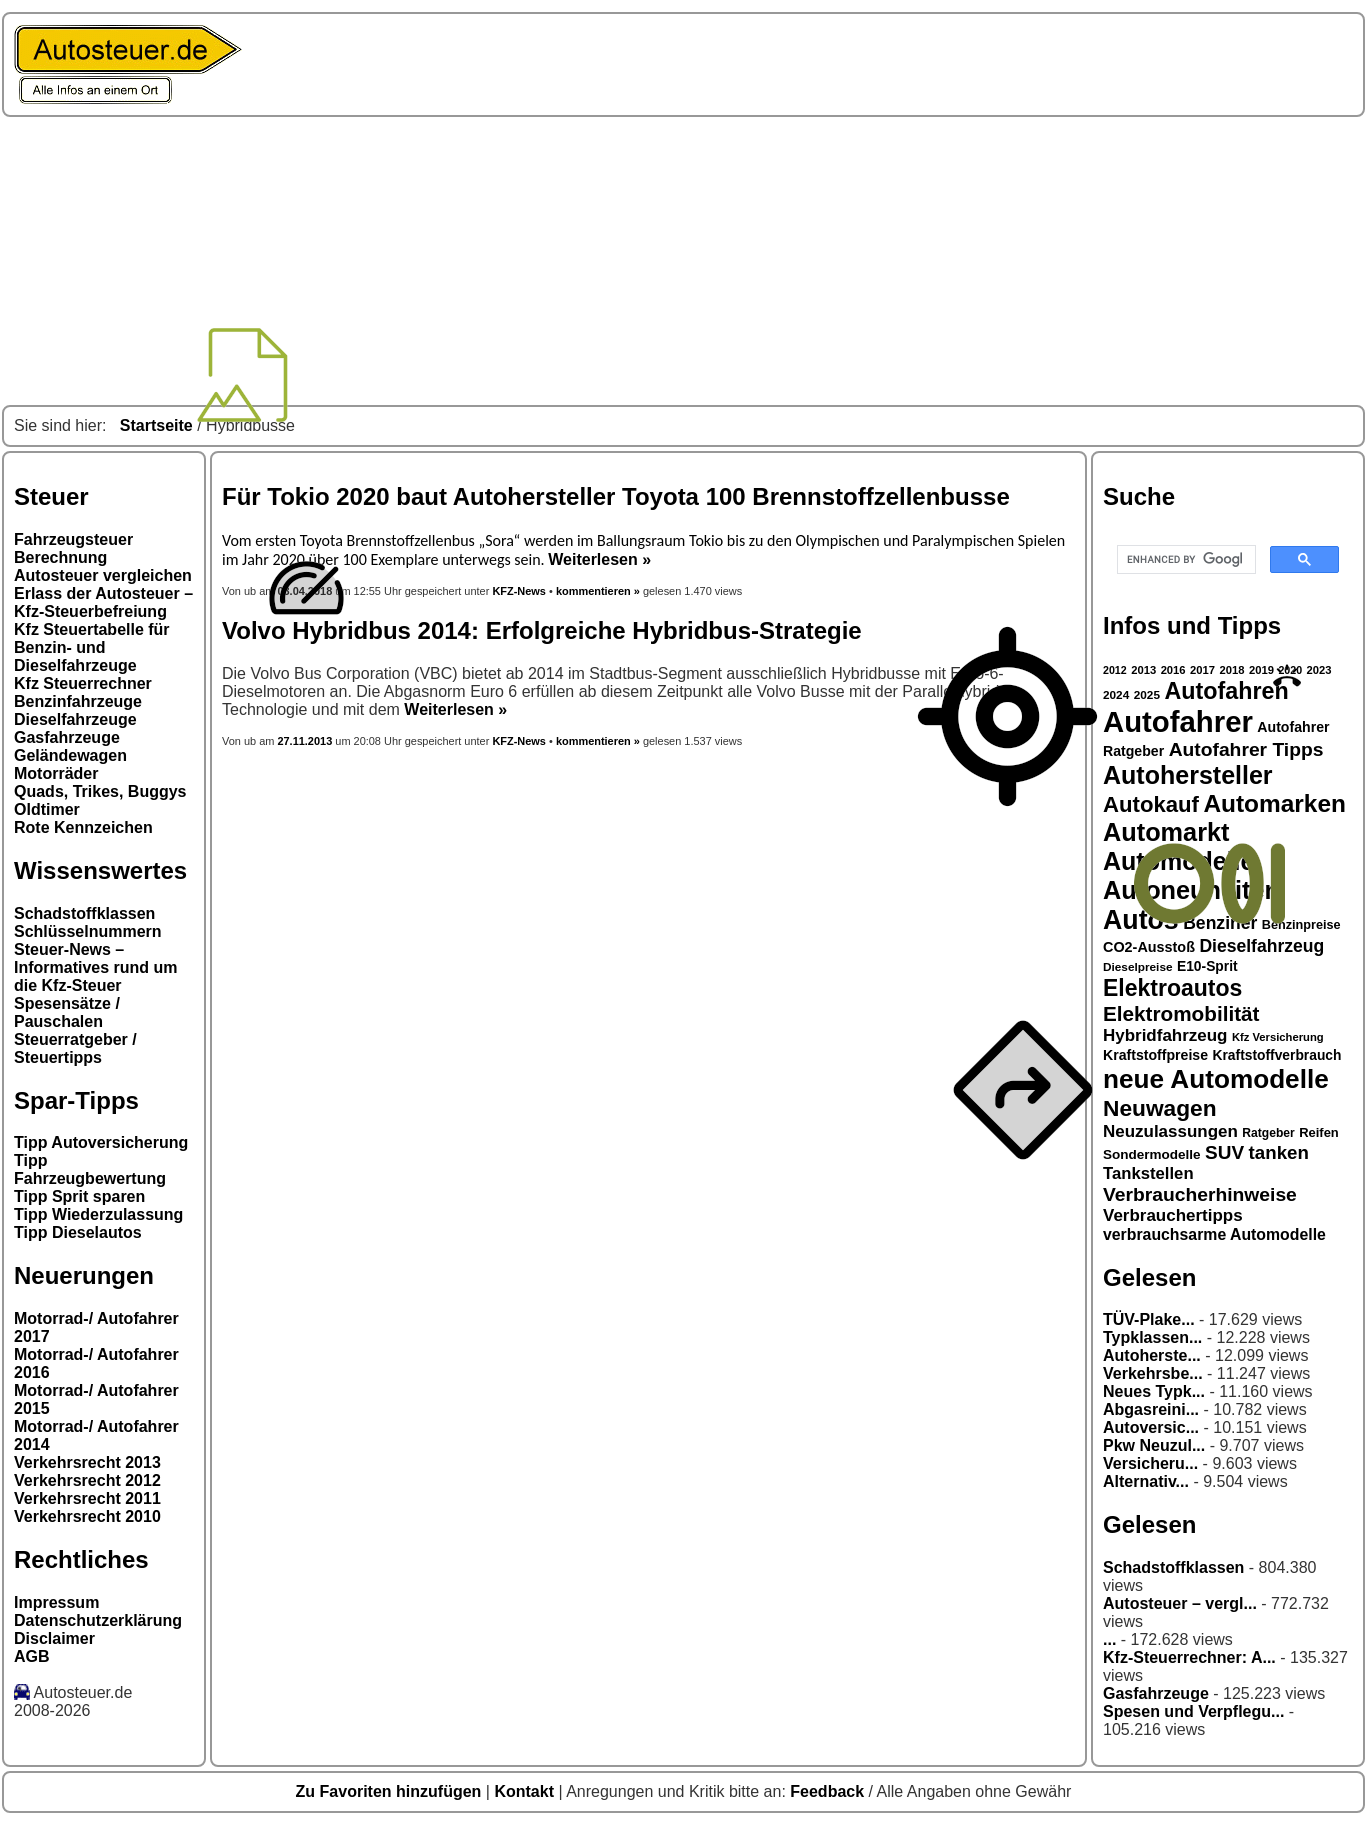 The height and width of the screenshot is (1825, 1367). I want to click on indicates a turn or direction in navigation, so click(1023, 1090).